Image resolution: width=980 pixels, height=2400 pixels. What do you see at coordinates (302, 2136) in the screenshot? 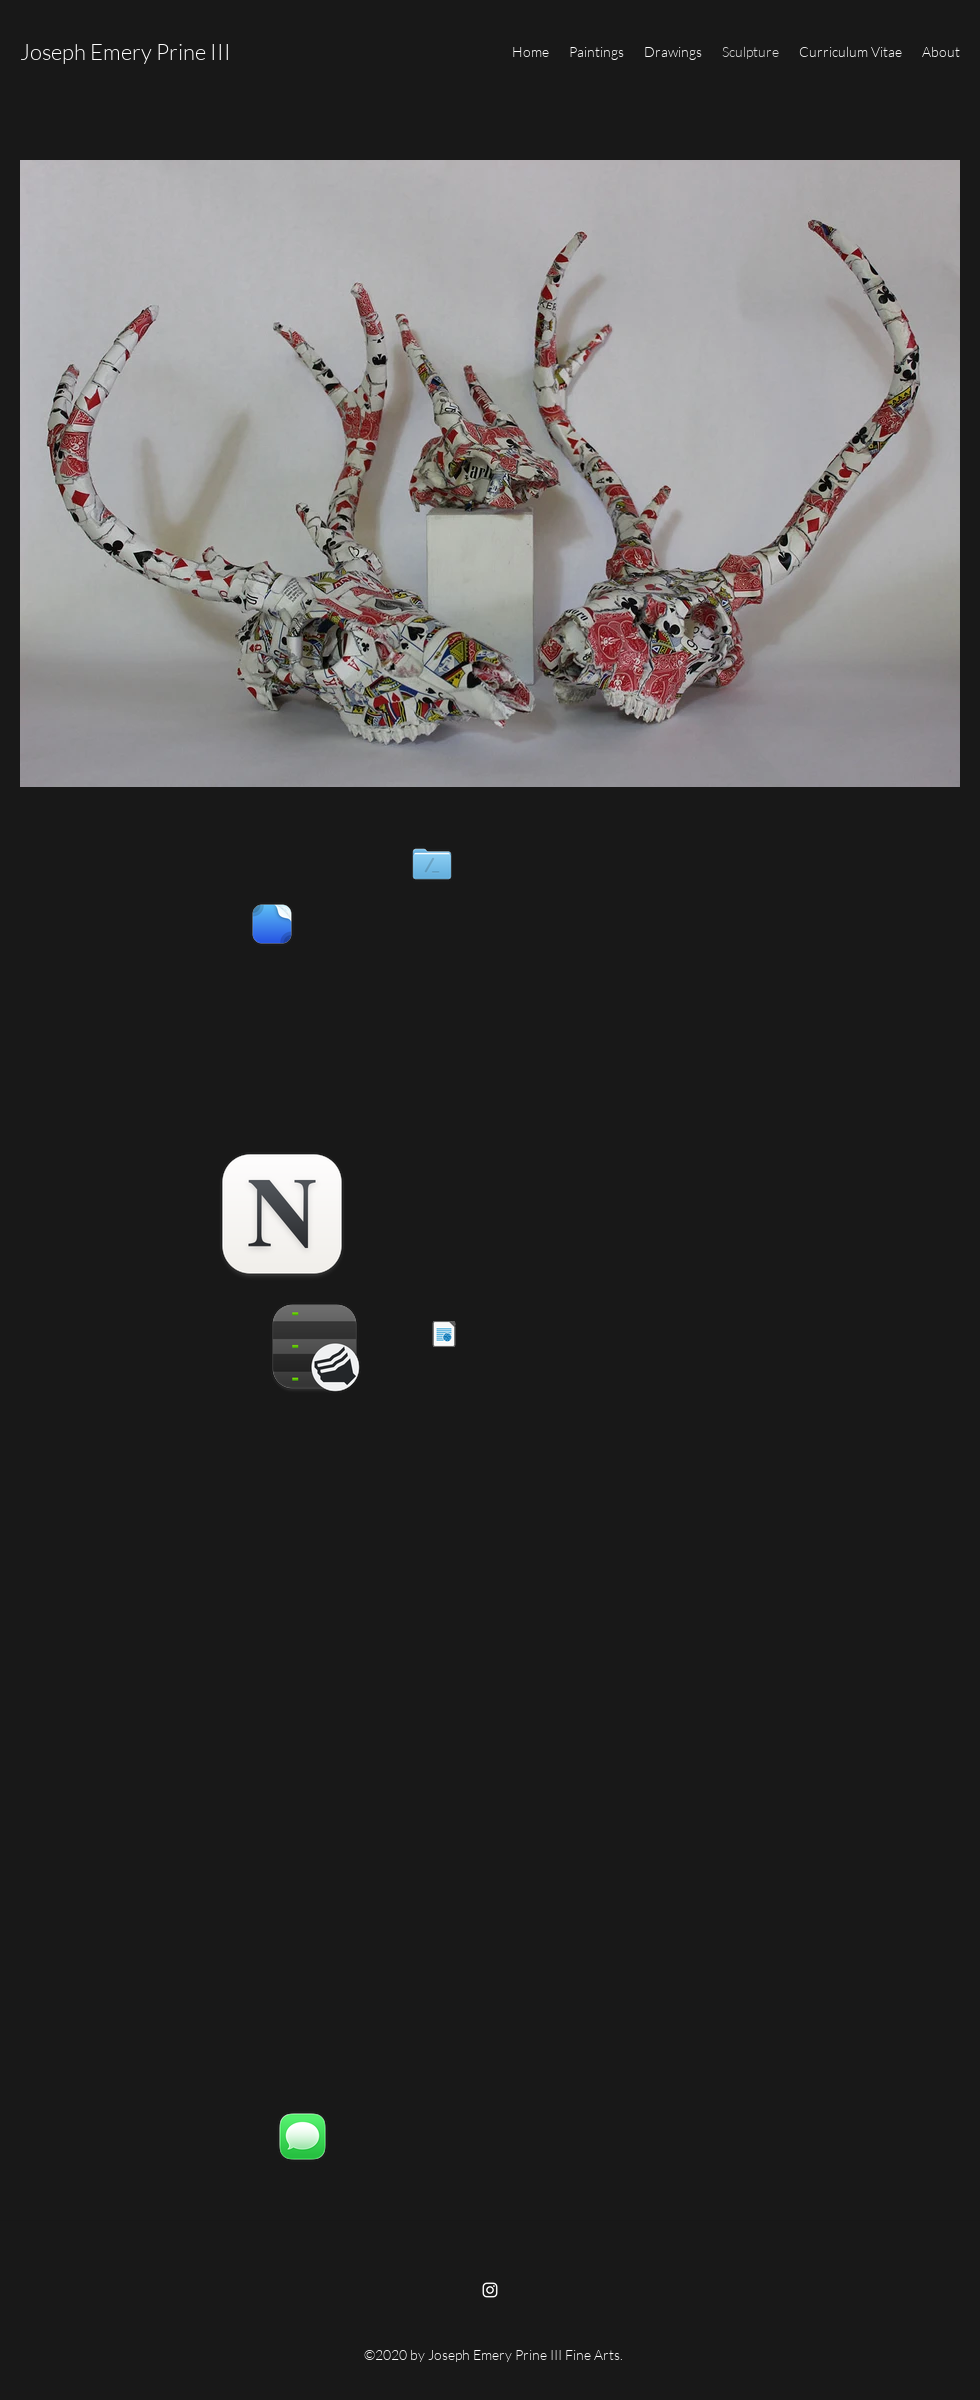
I see `open the messages app` at bounding box center [302, 2136].